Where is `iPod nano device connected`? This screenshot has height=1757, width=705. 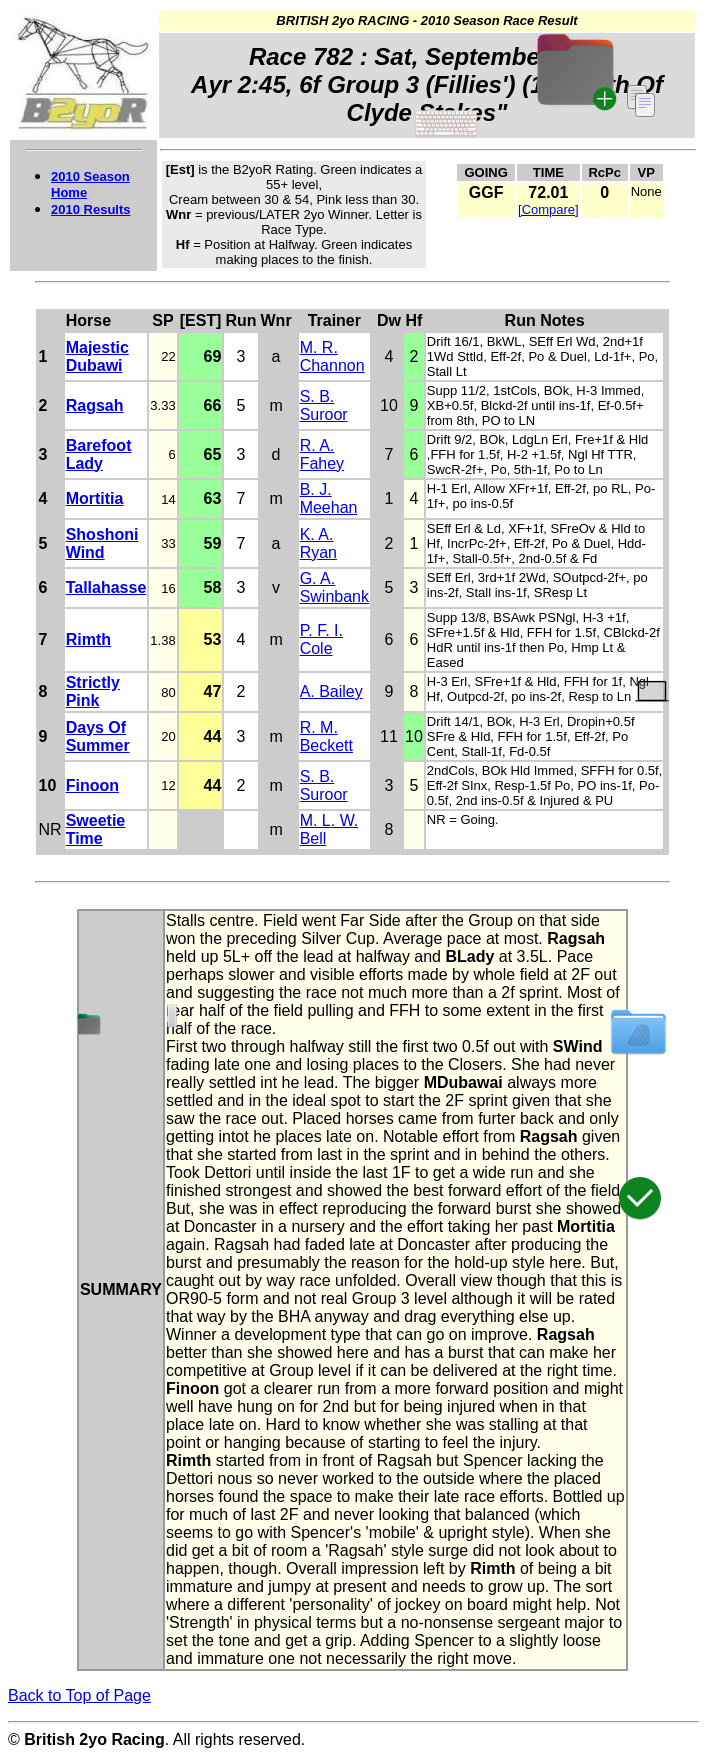 iPod nano device connected is located at coordinates (172, 1016).